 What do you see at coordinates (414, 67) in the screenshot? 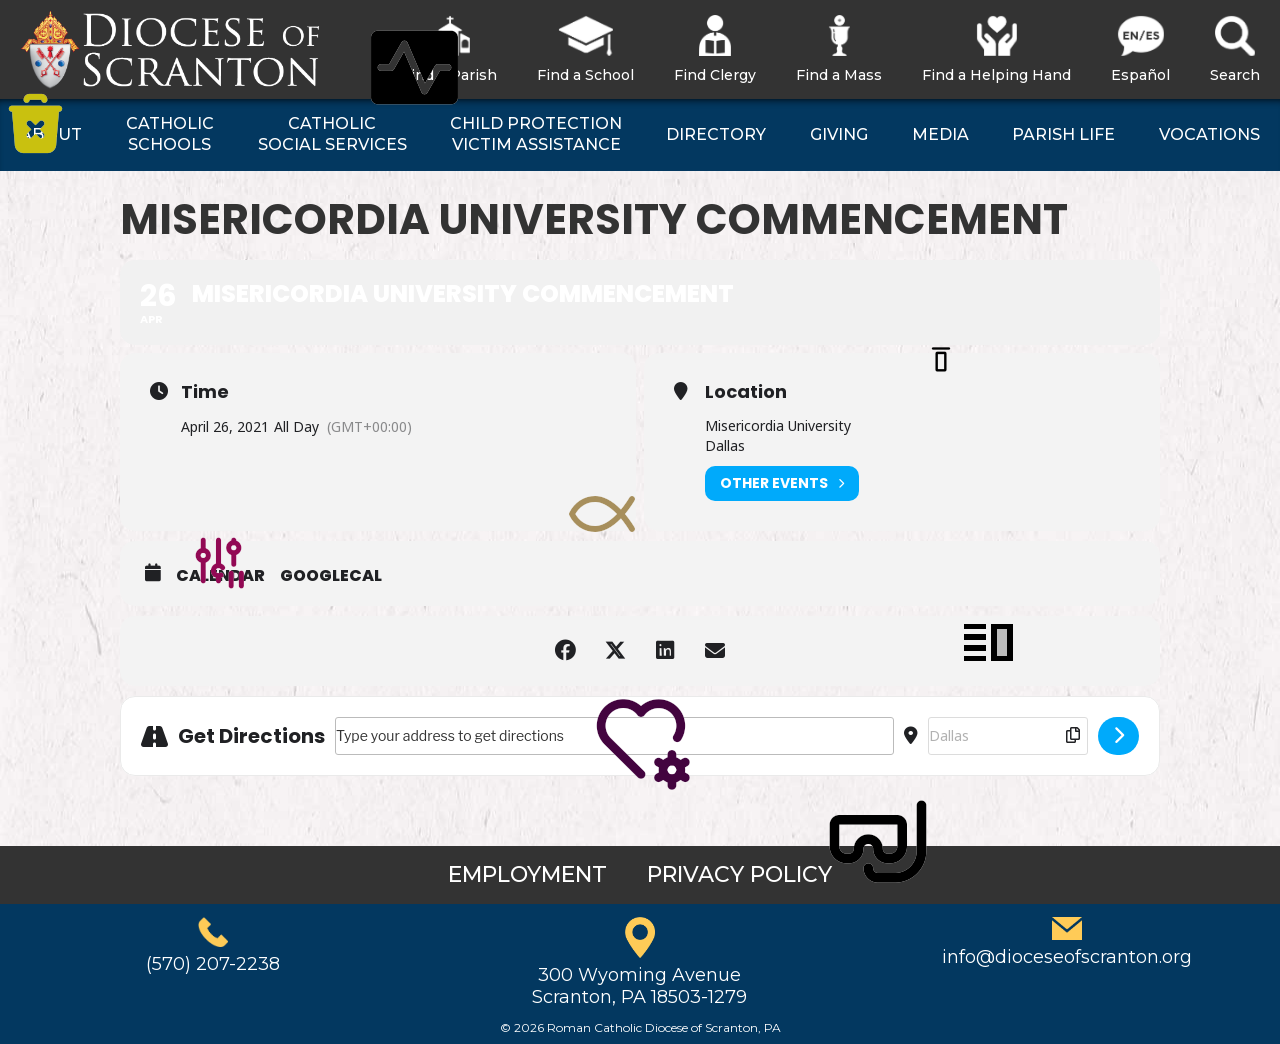
I see `view health or heart rate data` at bounding box center [414, 67].